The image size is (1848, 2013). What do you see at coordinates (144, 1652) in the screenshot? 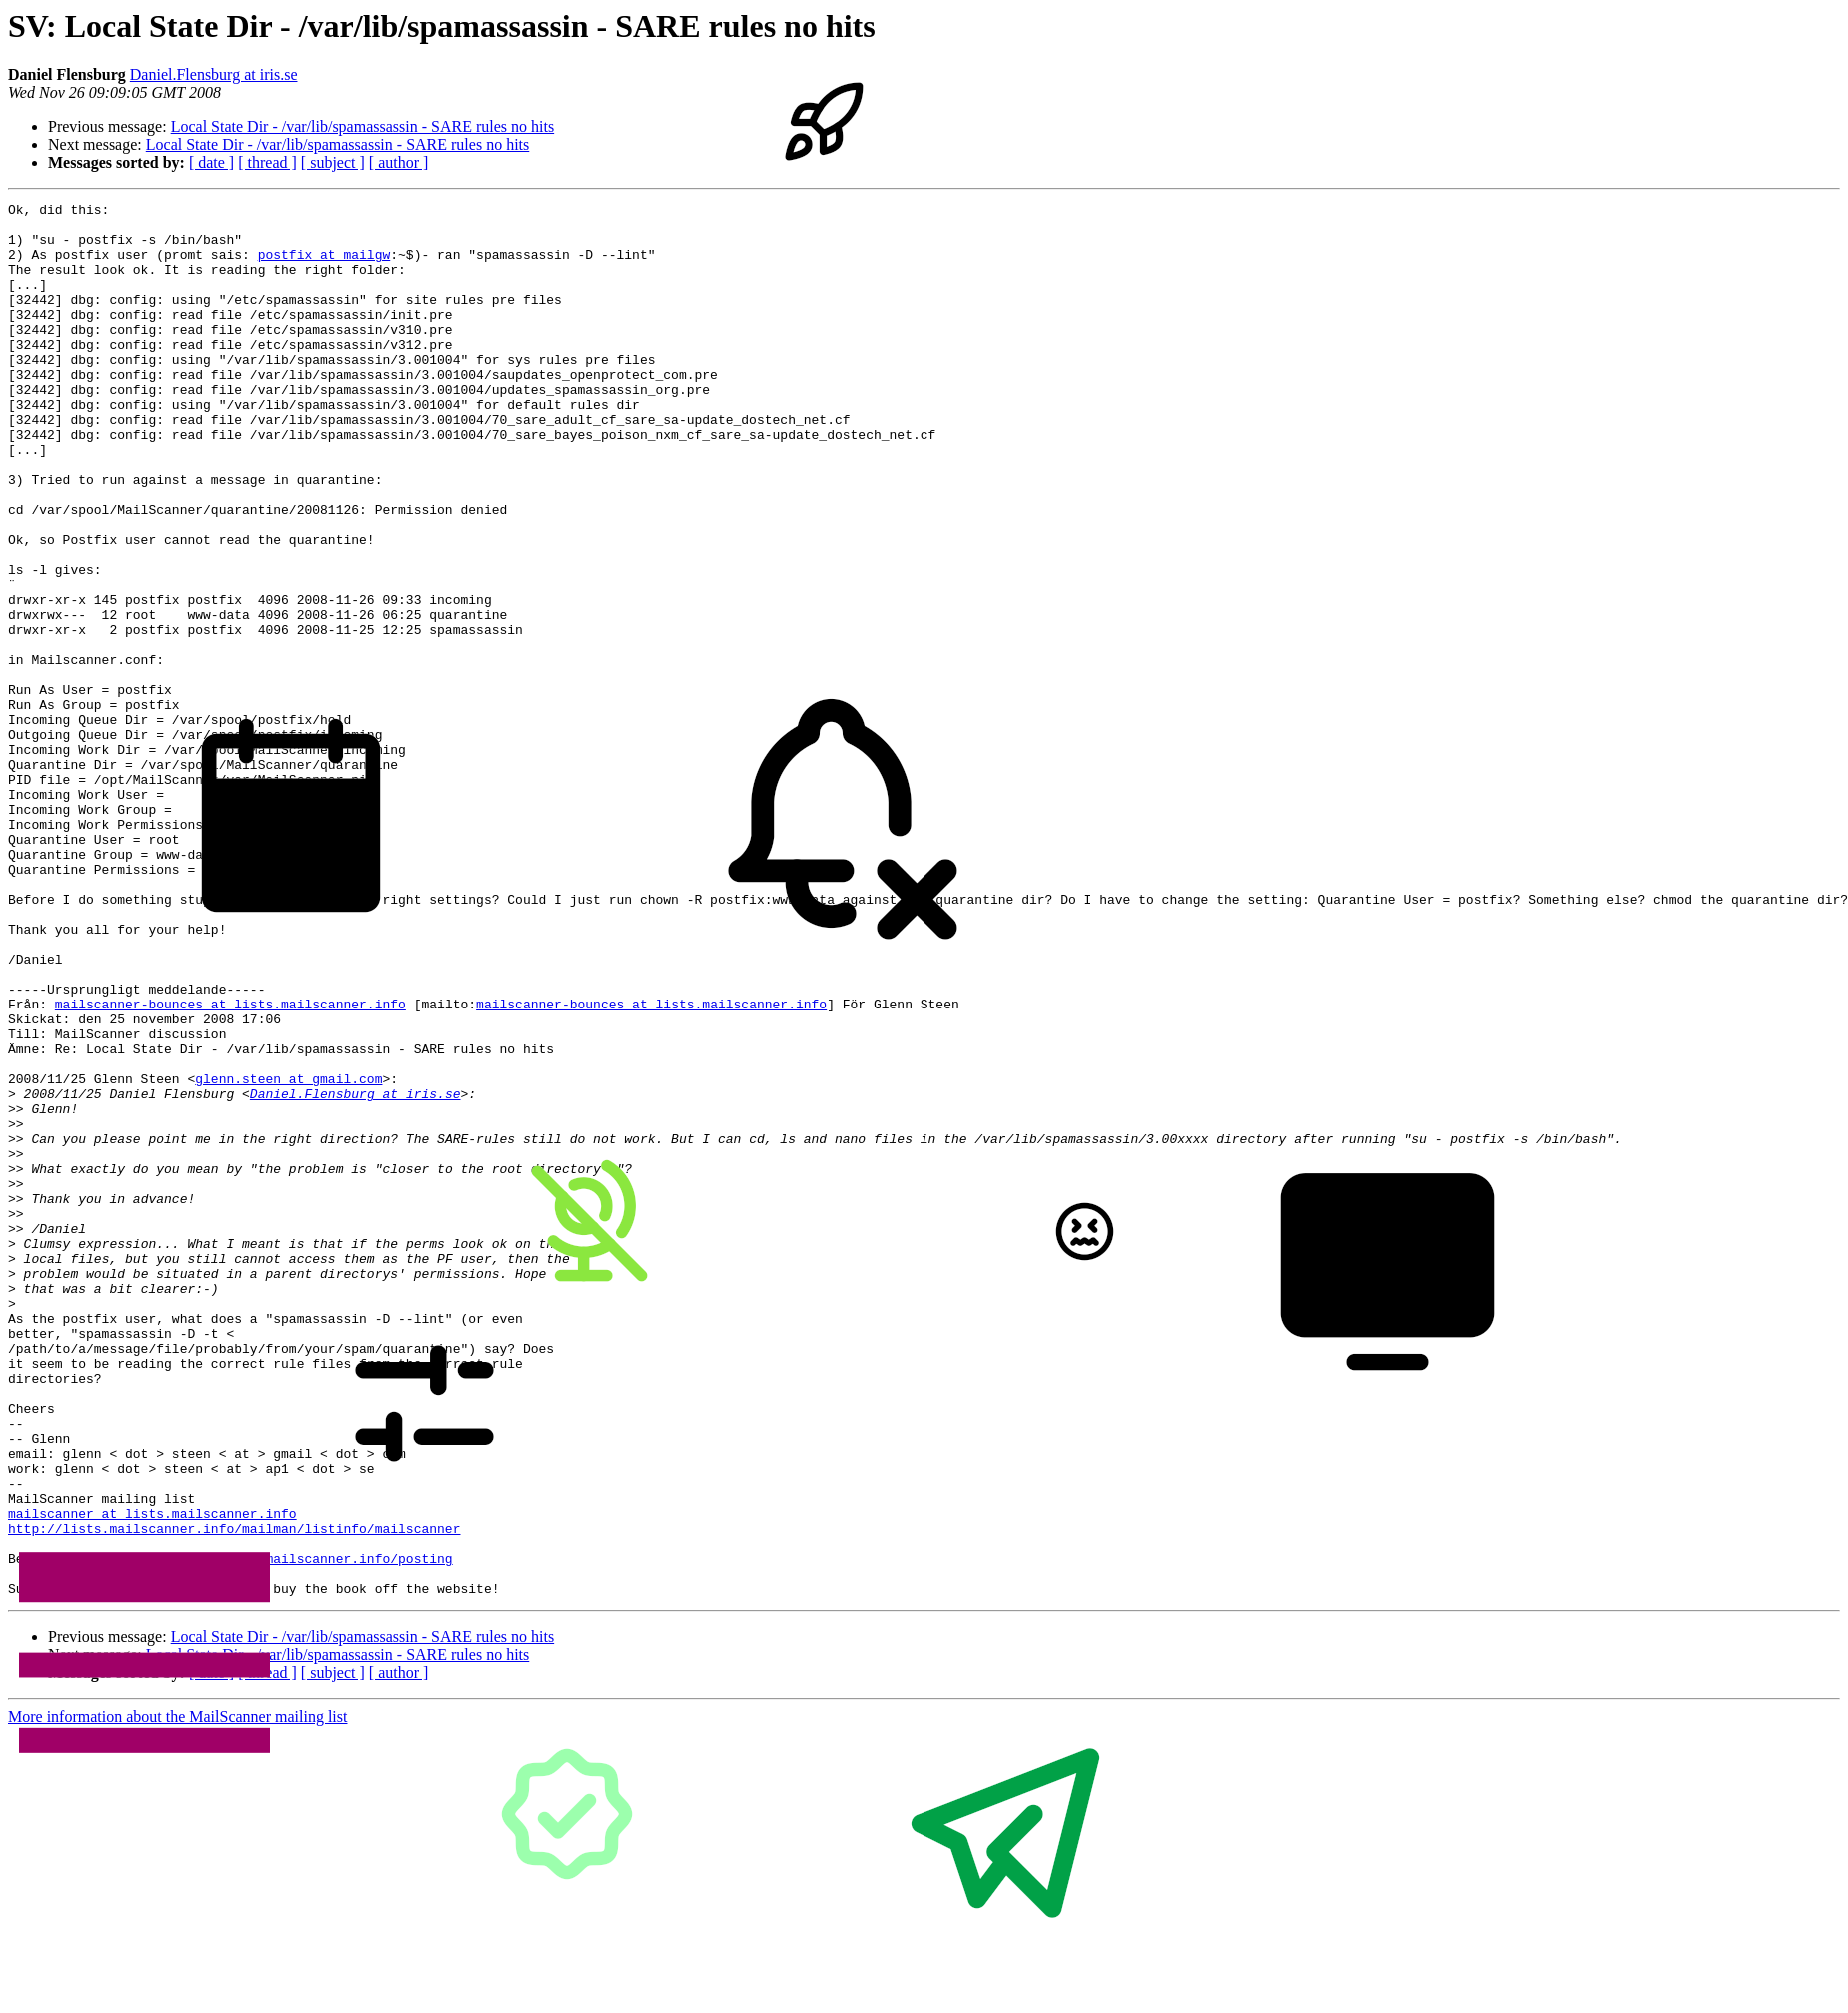
I see `view queue or playlist` at bounding box center [144, 1652].